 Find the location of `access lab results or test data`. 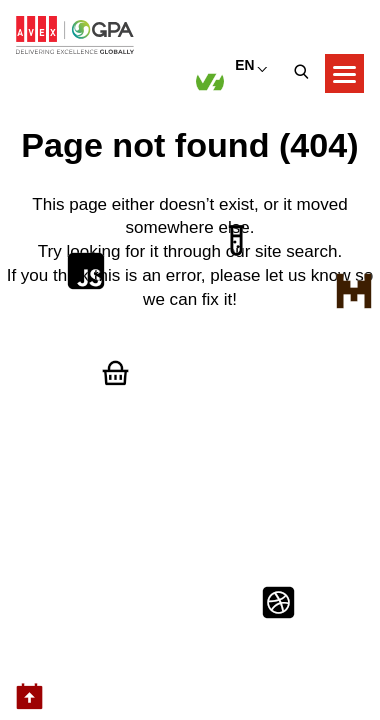

access lab results or test data is located at coordinates (236, 240).